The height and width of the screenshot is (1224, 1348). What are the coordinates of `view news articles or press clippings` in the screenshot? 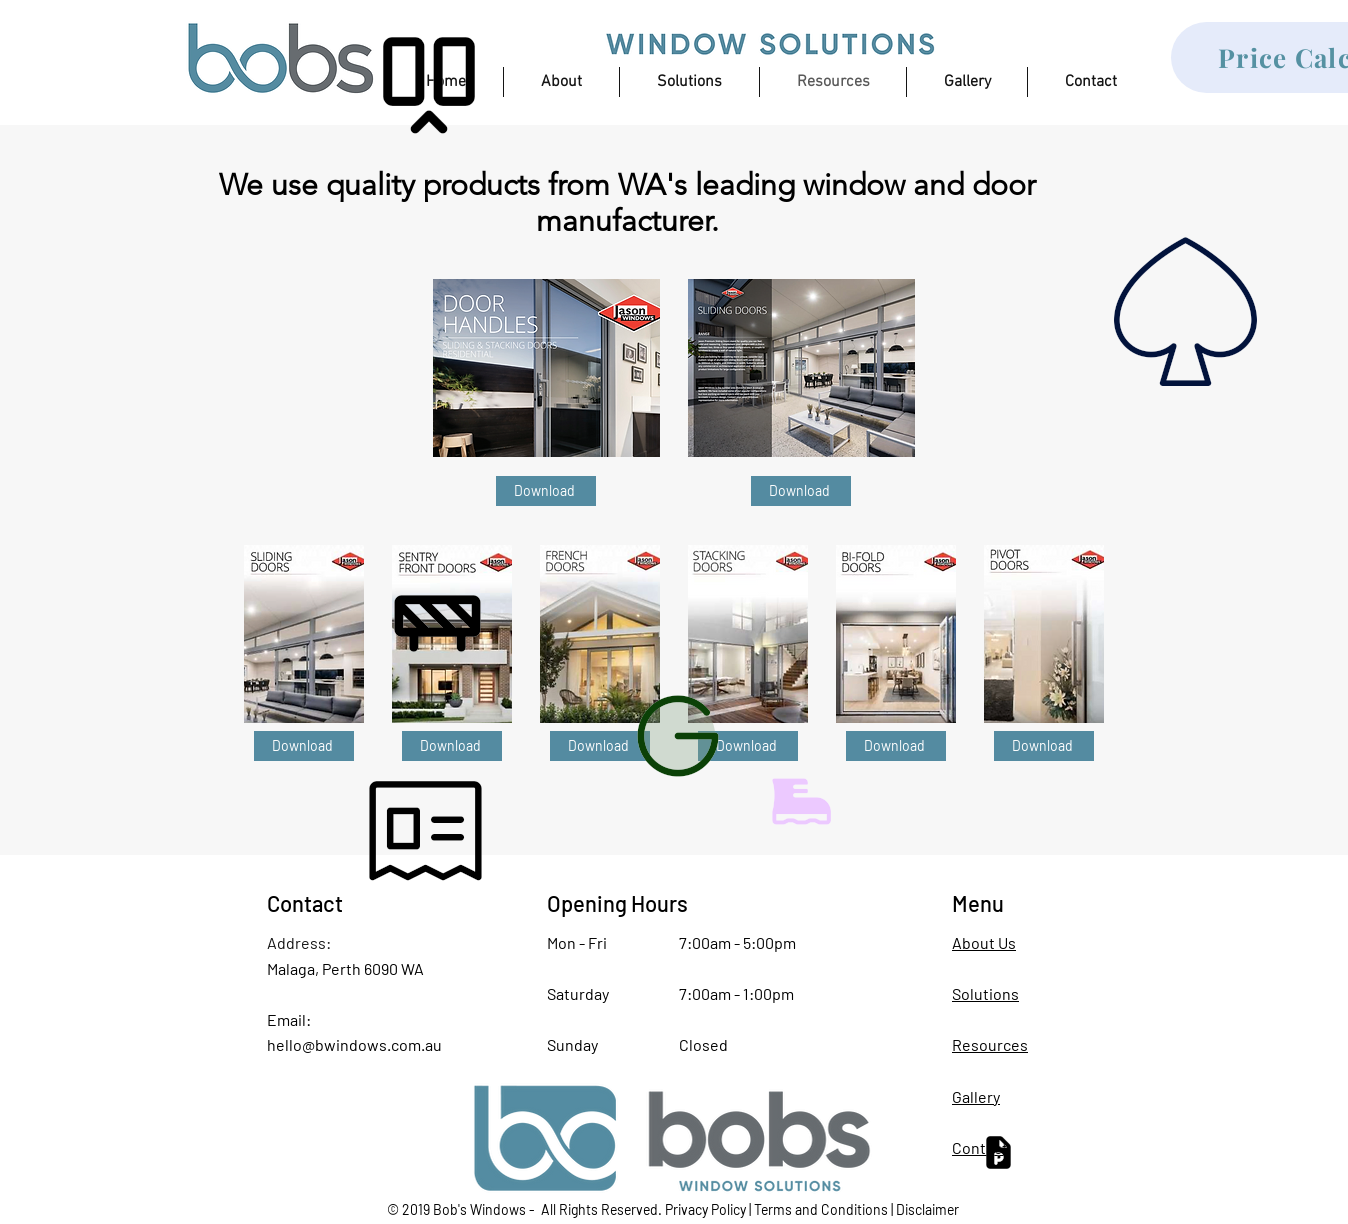 It's located at (425, 828).